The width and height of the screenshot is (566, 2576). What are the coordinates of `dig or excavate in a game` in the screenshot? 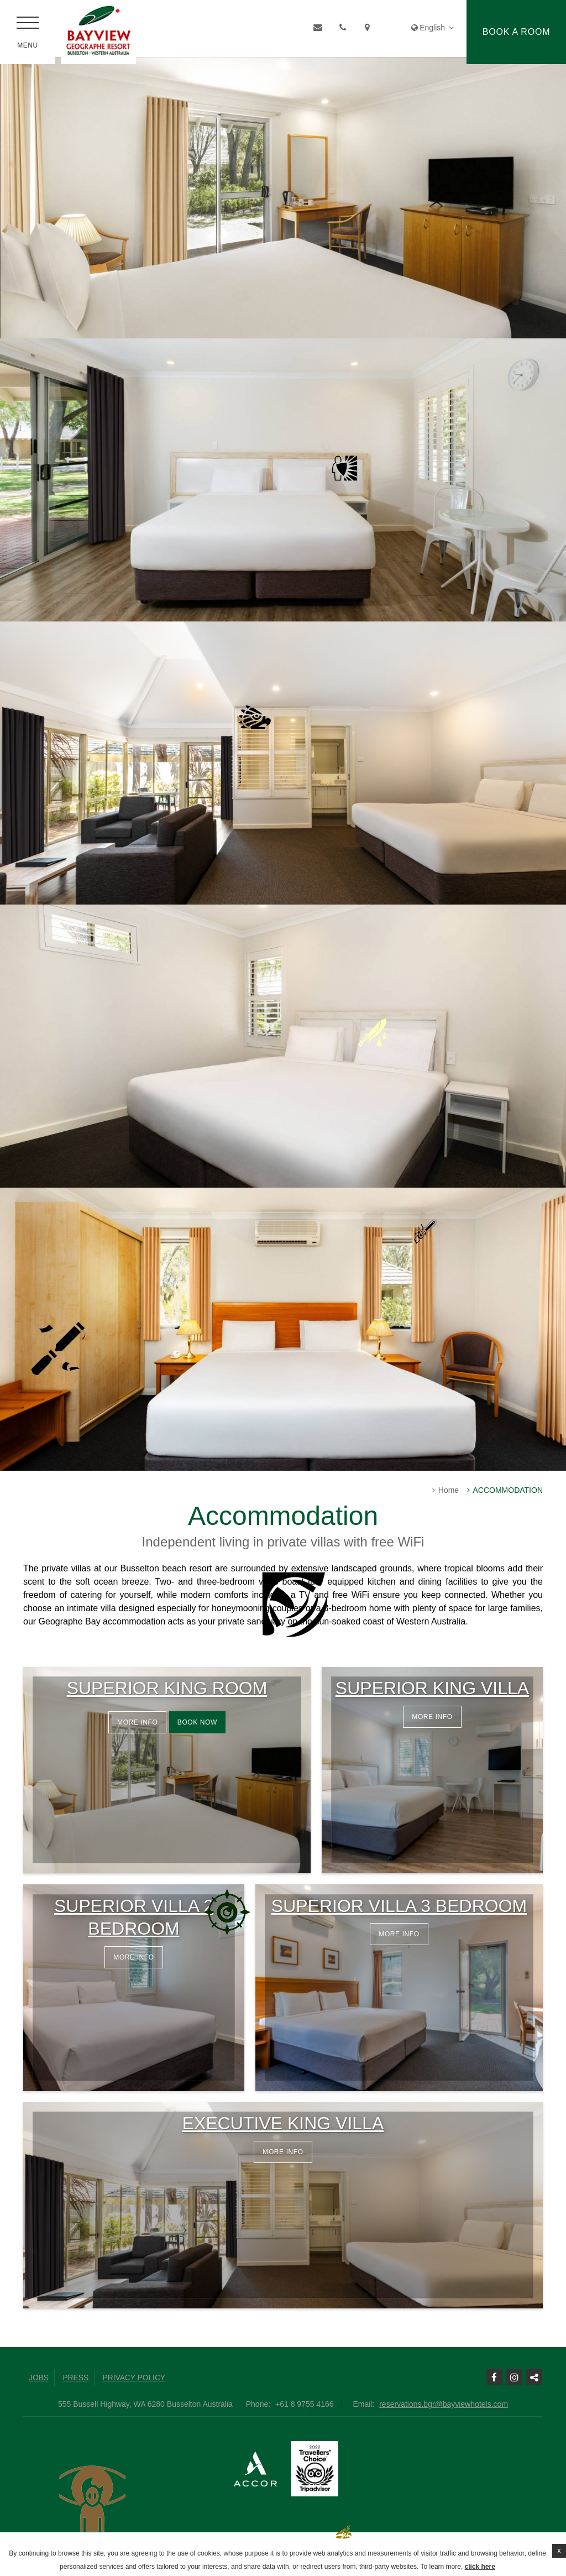 It's located at (343, 2532).